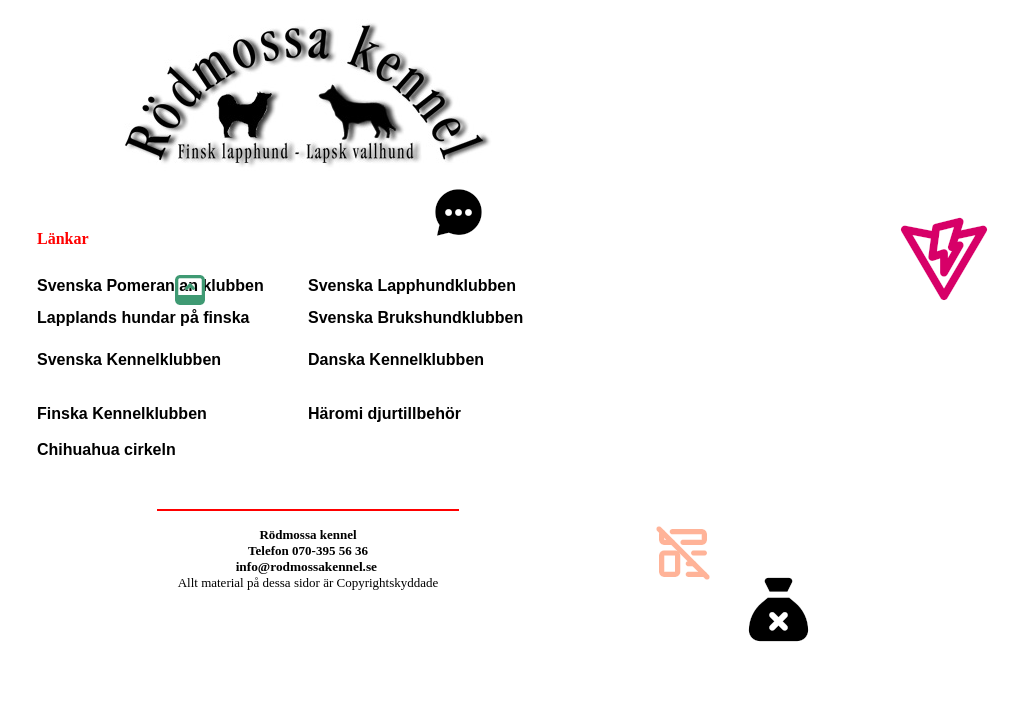 The height and width of the screenshot is (720, 1024). I want to click on remove item from cart or bag, so click(778, 609).